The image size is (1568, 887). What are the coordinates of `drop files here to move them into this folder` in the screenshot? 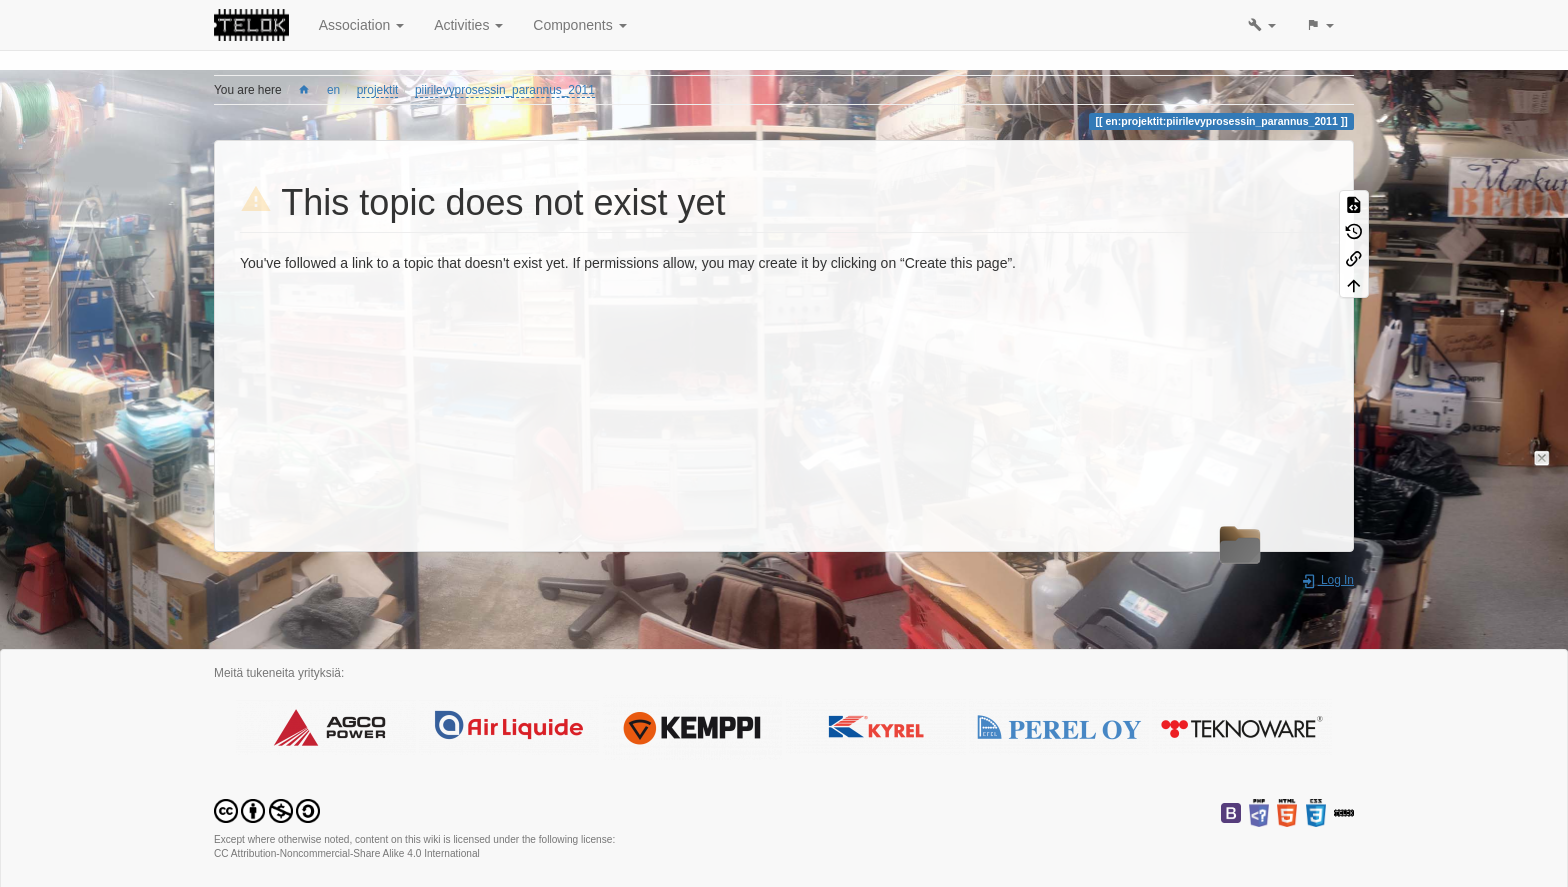 It's located at (1240, 545).